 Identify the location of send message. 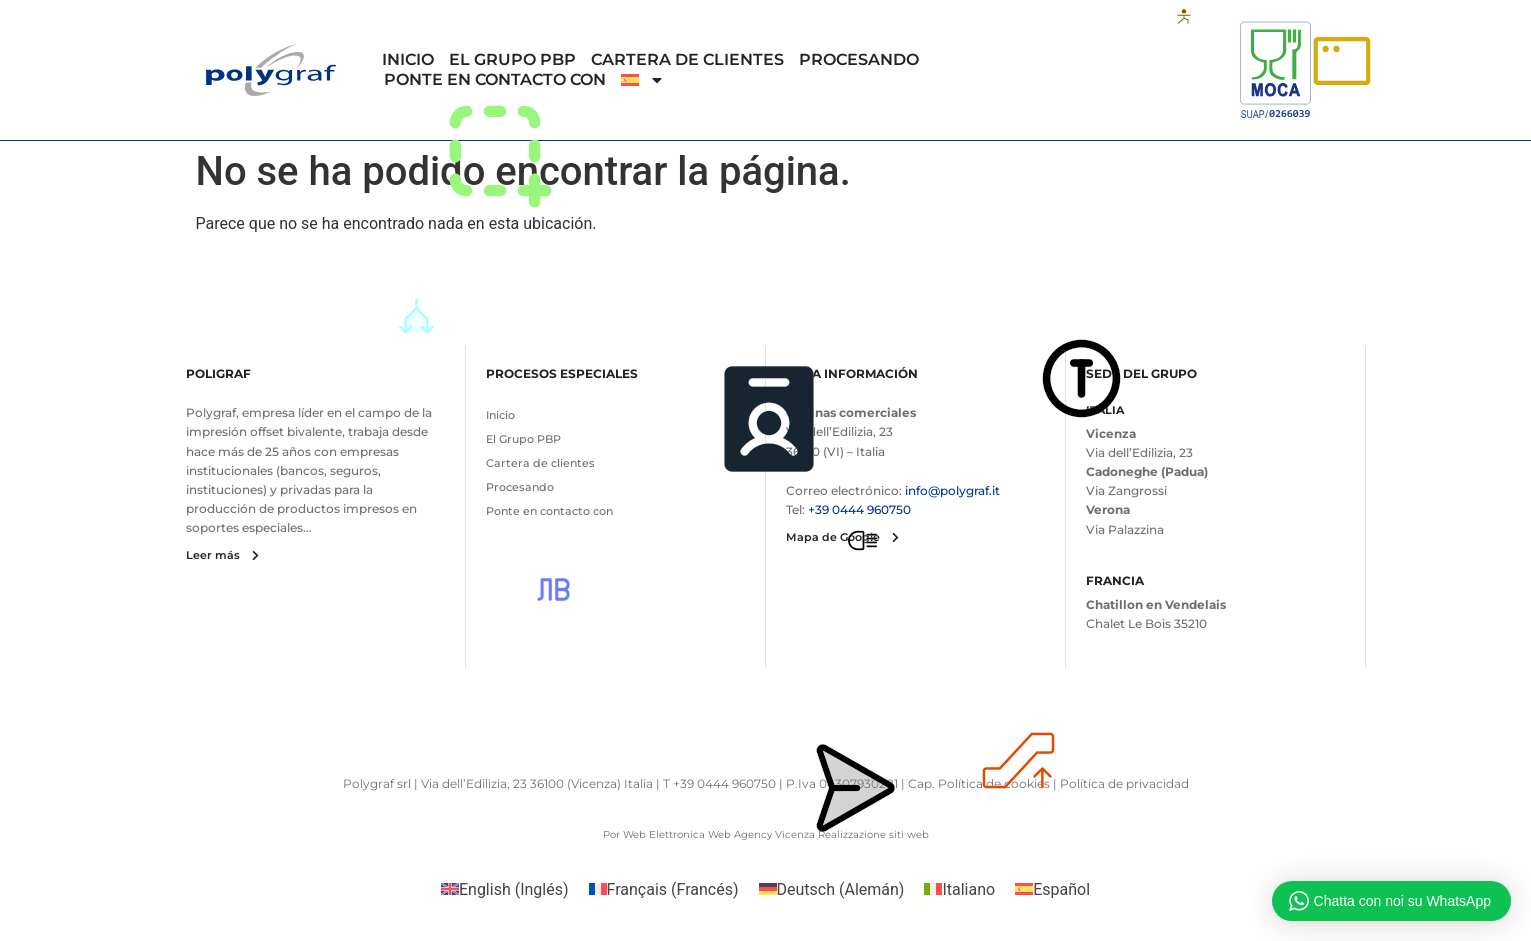
(851, 788).